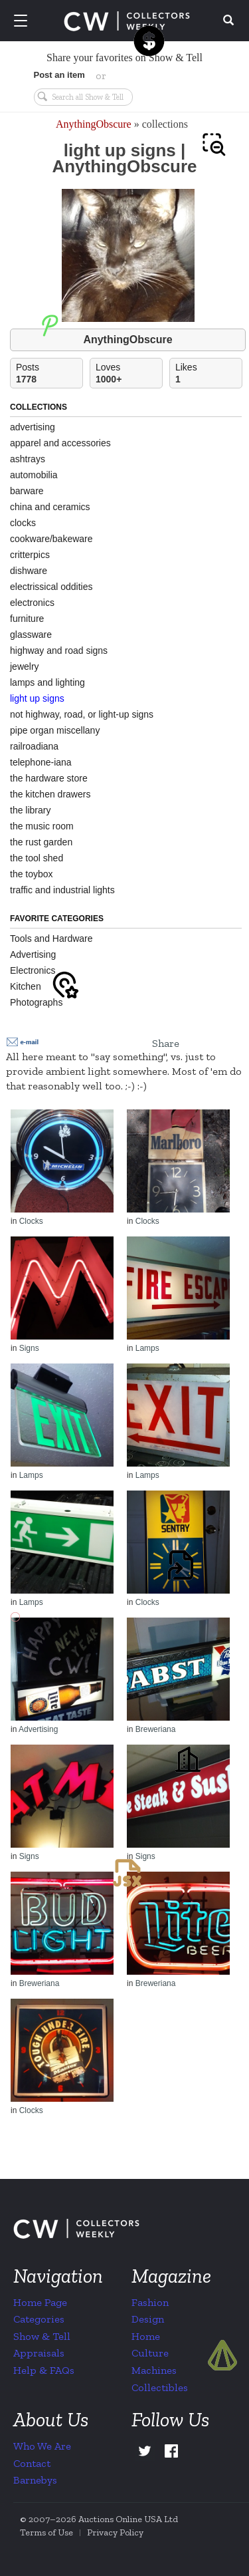 The width and height of the screenshot is (249, 2576). What do you see at coordinates (149, 41) in the screenshot?
I see `view your account balance` at bounding box center [149, 41].